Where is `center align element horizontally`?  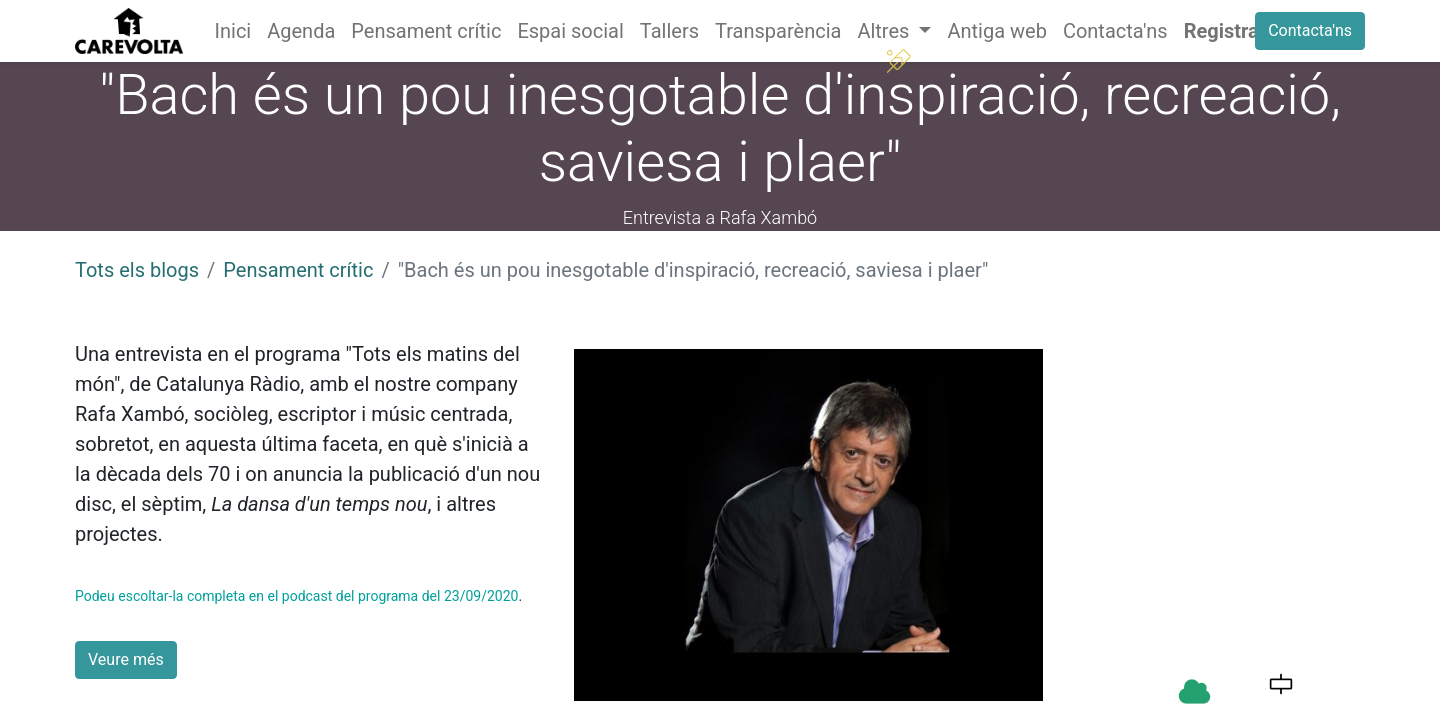
center align element horizontally is located at coordinates (1281, 684).